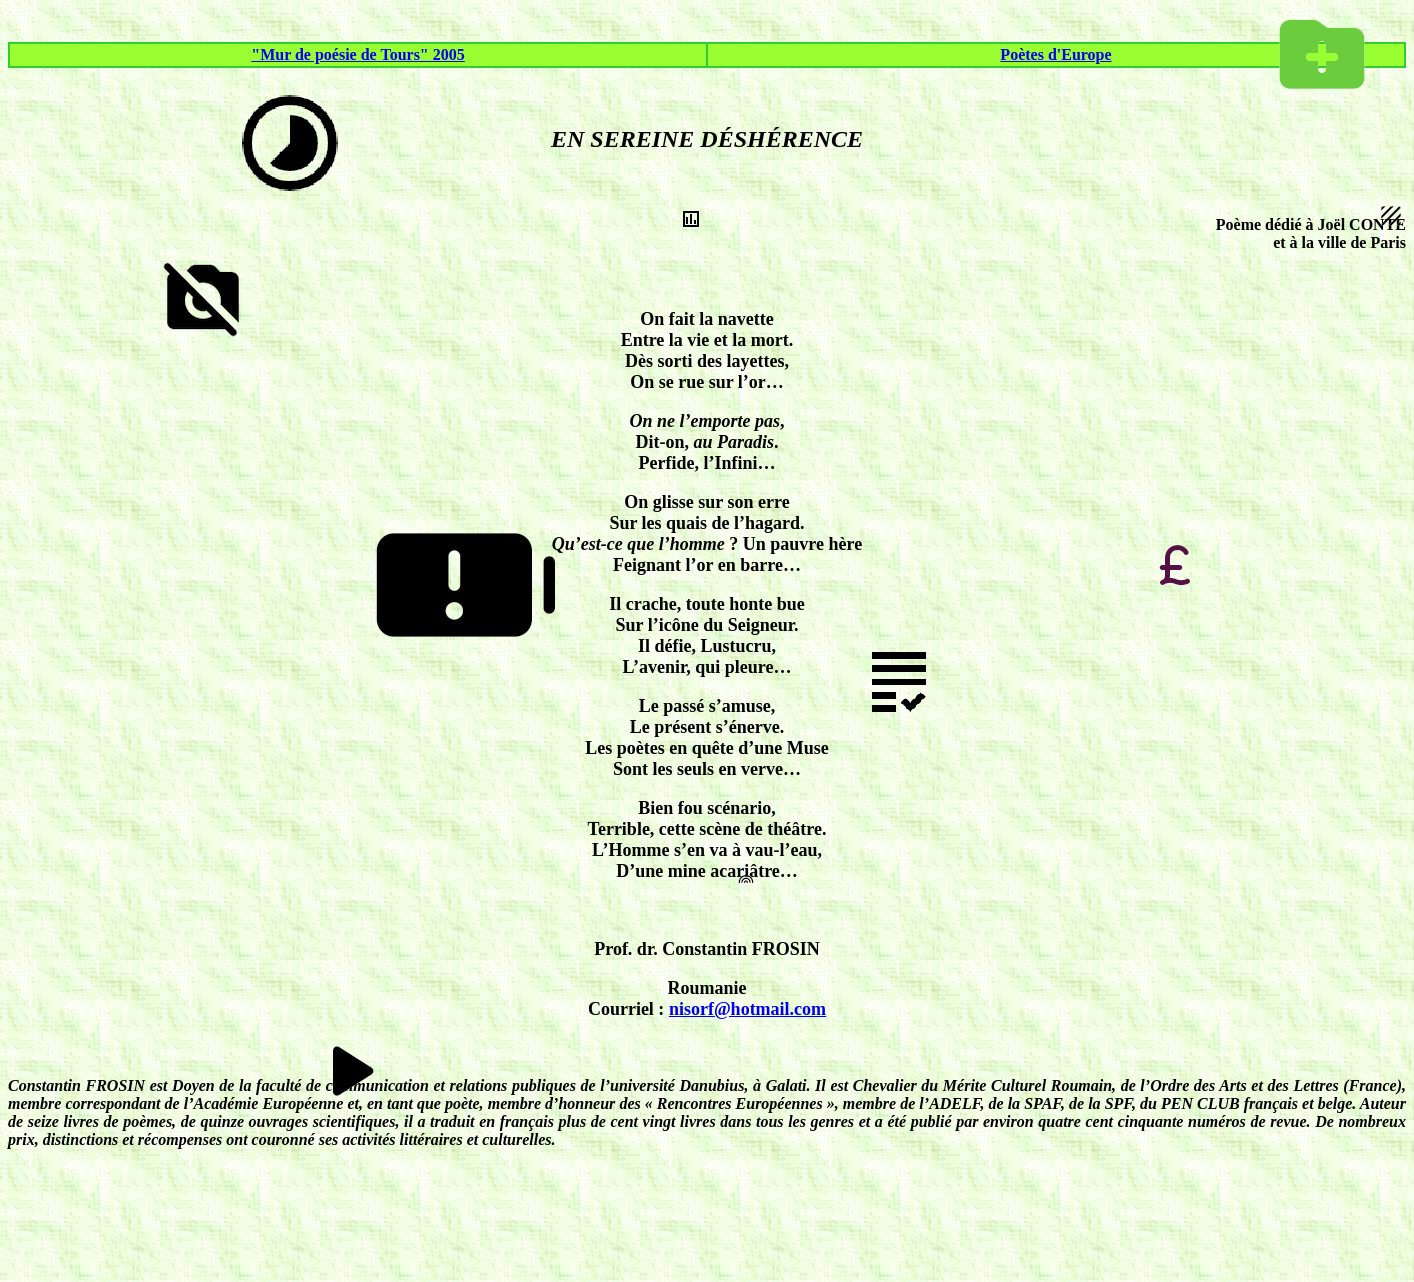 Image resolution: width=1414 pixels, height=1282 pixels. What do you see at coordinates (1175, 565) in the screenshot?
I see `view or manage British pound currency` at bounding box center [1175, 565].